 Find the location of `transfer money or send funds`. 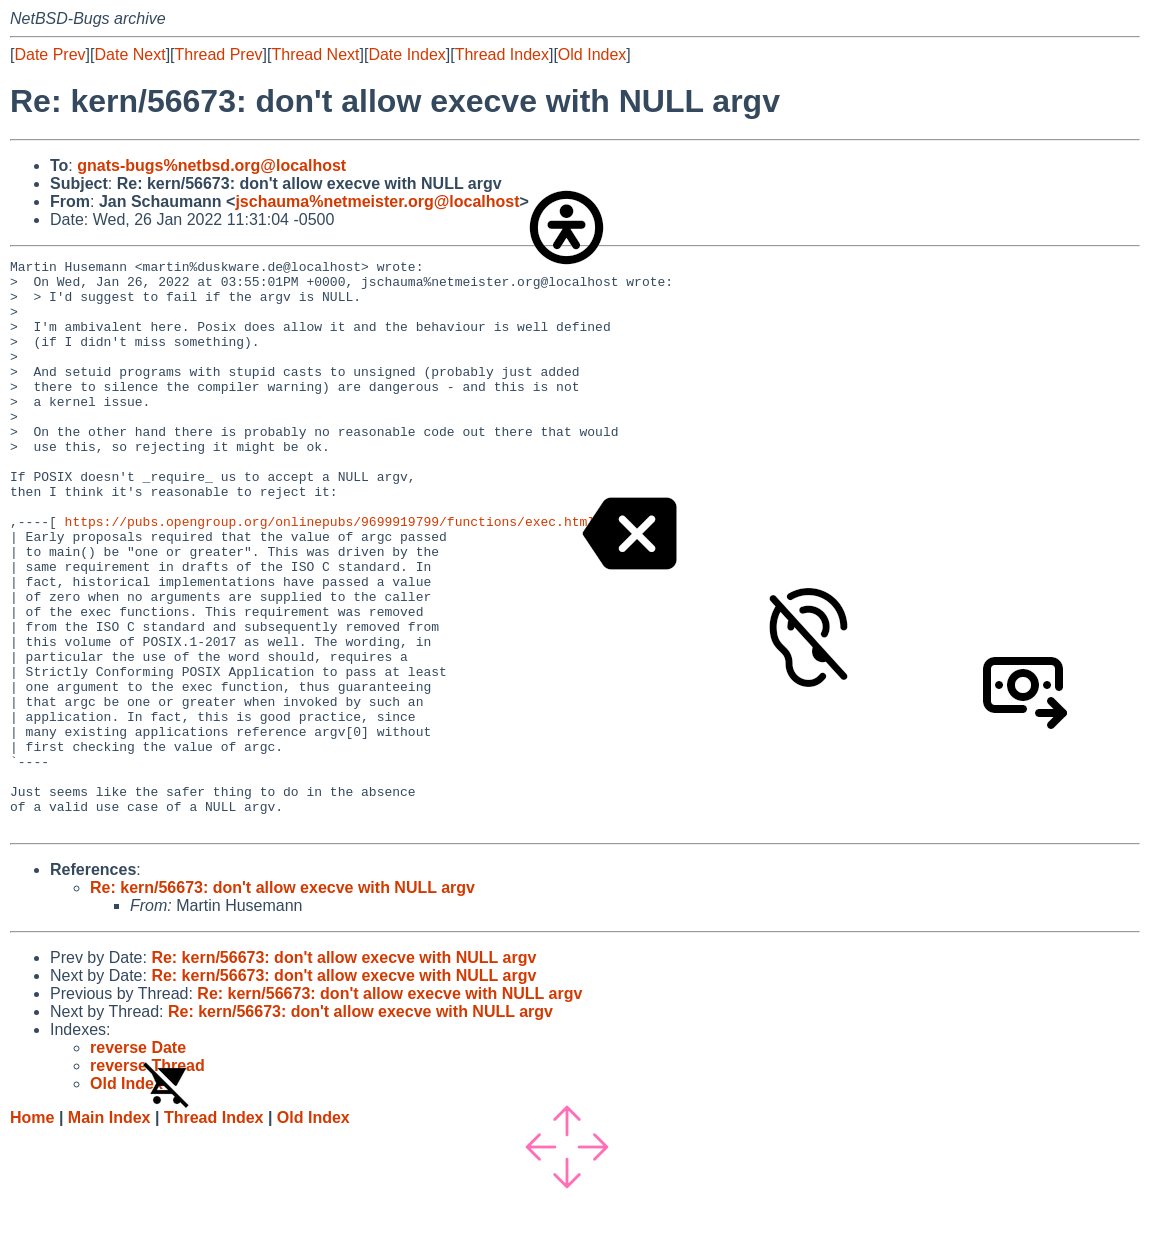

transfer money or send funds is located at coordinates (1023, 685).